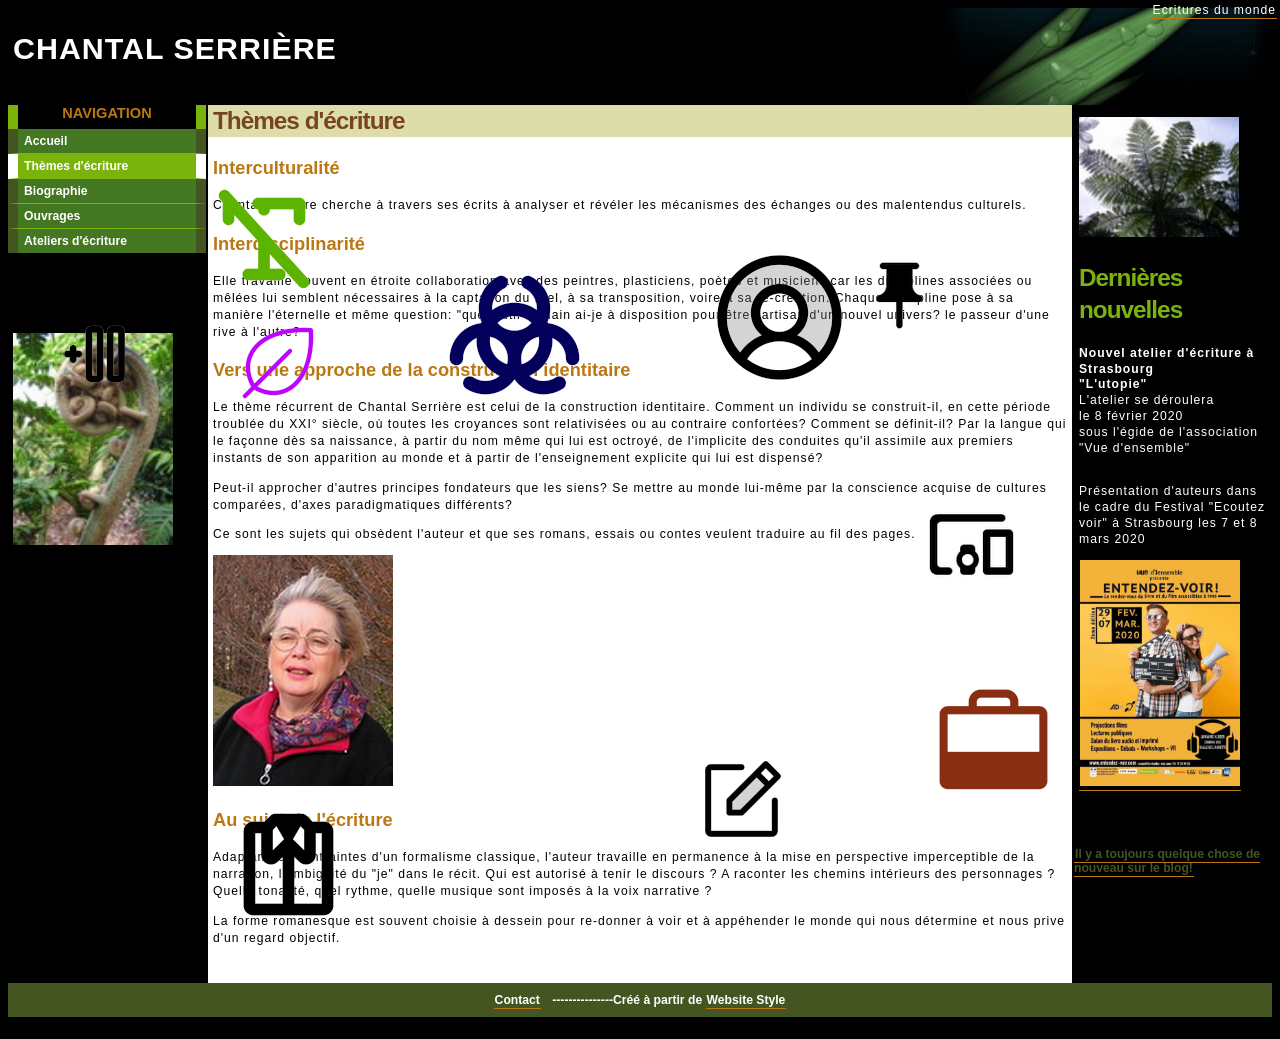  What do you see at coordinates (278, 363) in the screenshot?
I see `indicates eco-friendly or sustainable option` at bounding box center [278, 363].